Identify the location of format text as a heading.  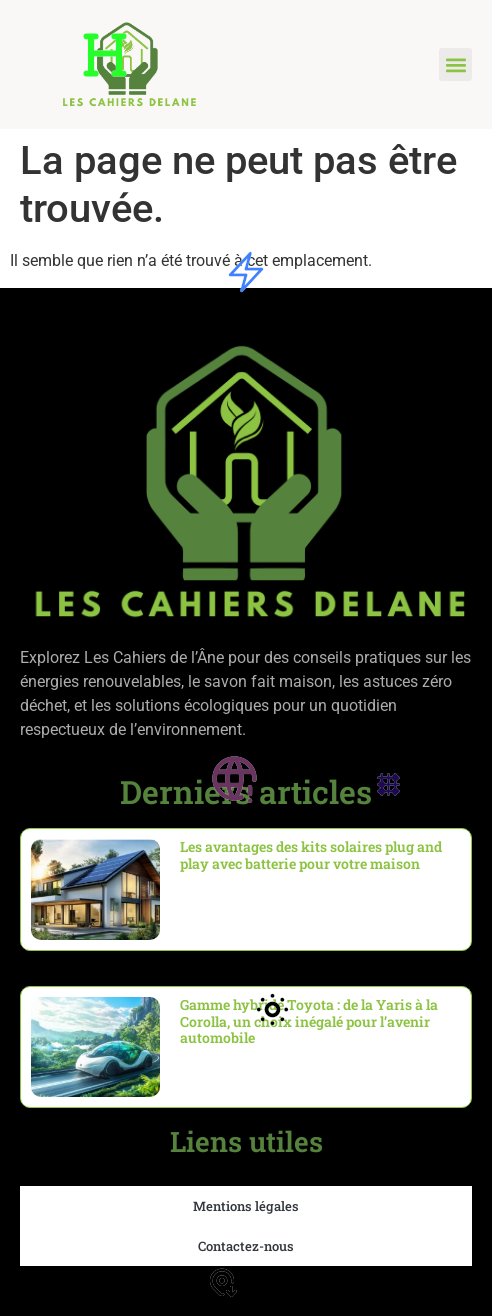
(105, 55).